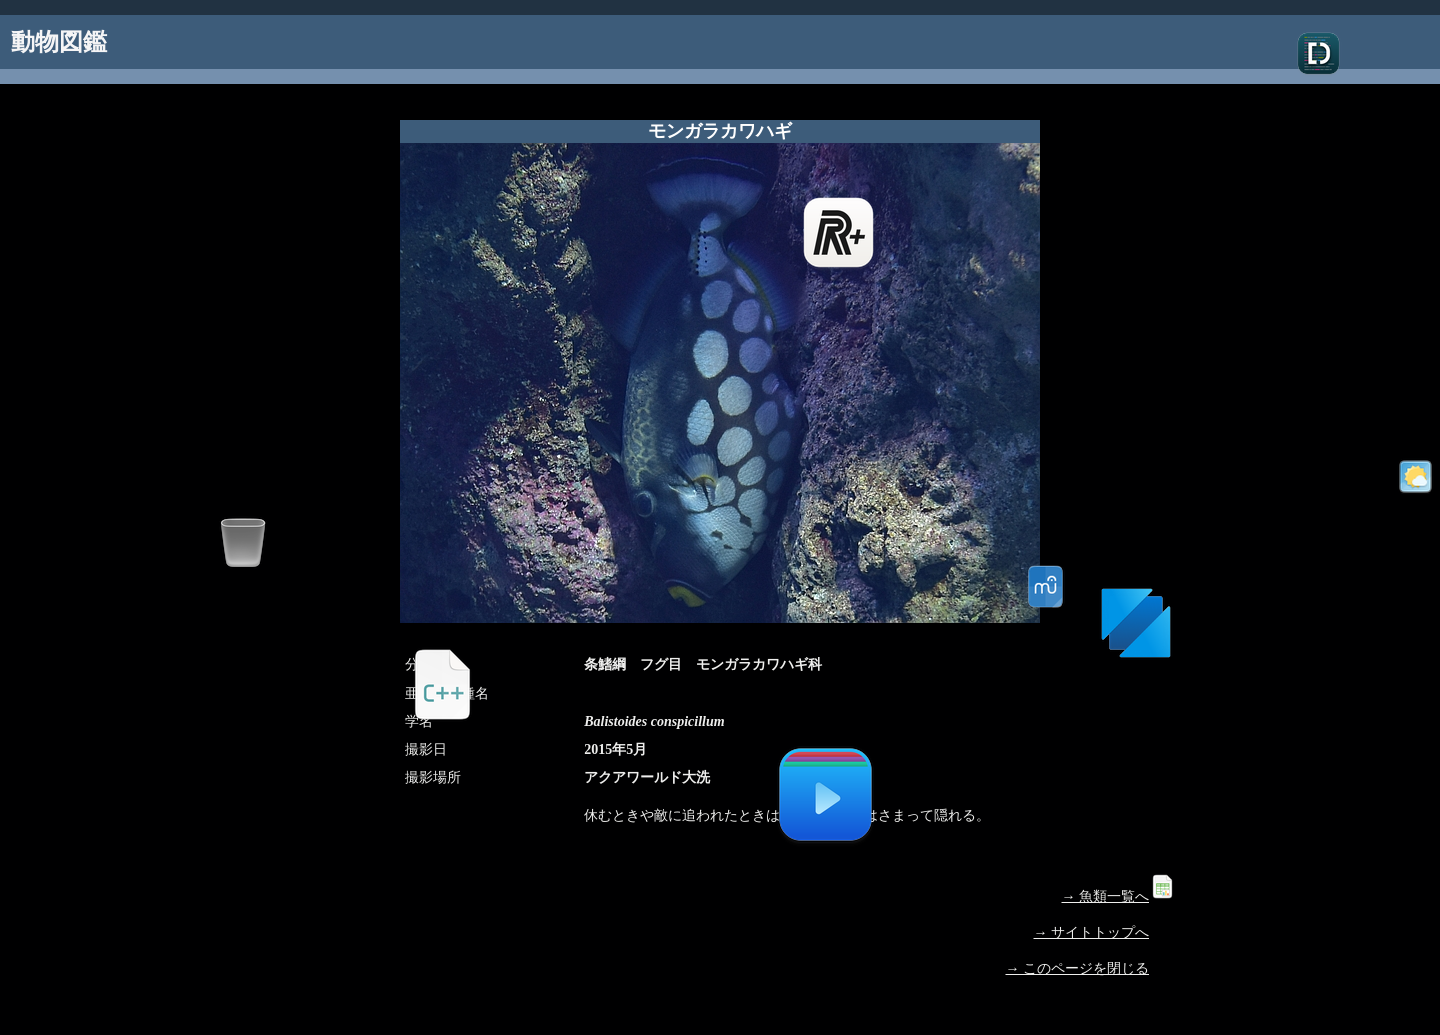  I want to click on open calligra stage presentation app, so click(825, 794).